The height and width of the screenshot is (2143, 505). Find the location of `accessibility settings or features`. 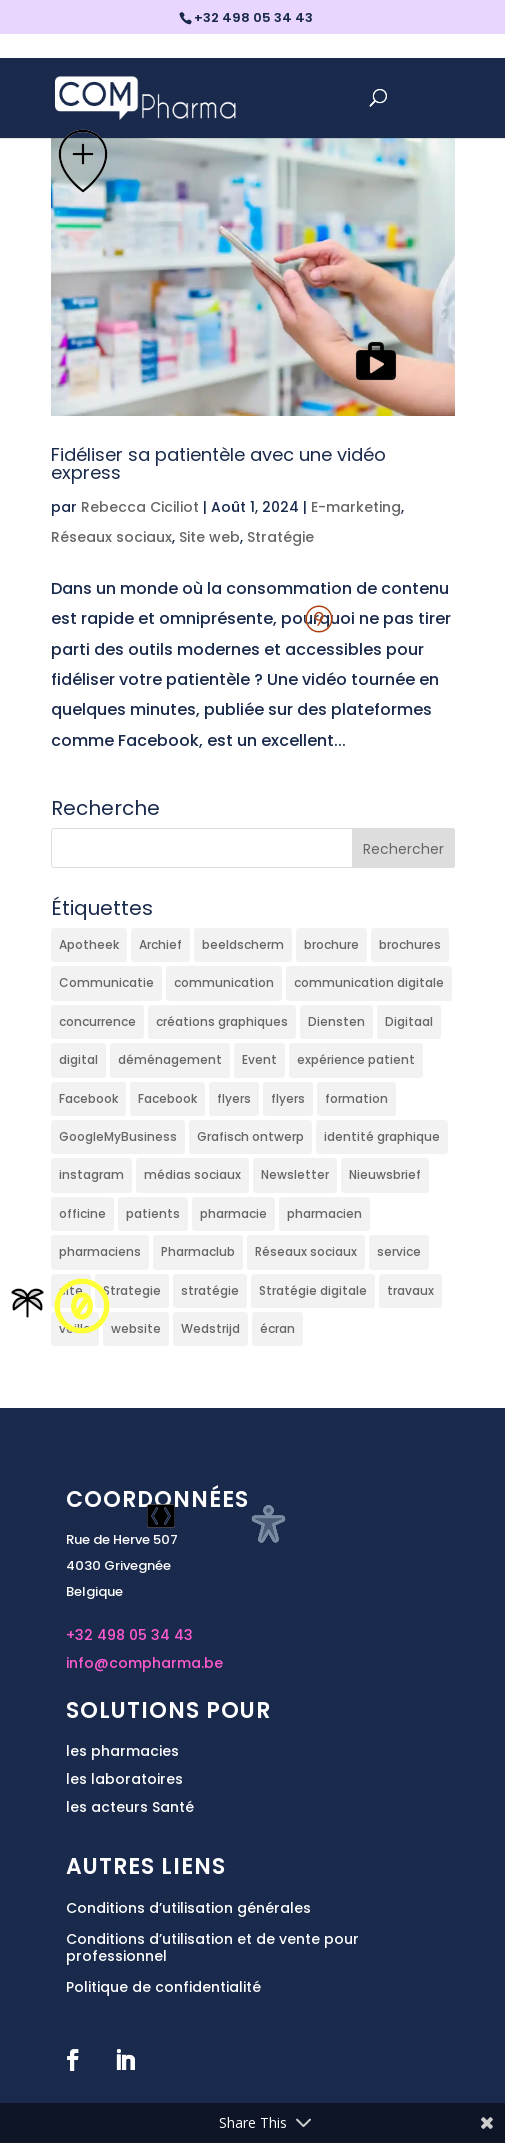

accessibility settings or features is located at coordinates (268, 1524).